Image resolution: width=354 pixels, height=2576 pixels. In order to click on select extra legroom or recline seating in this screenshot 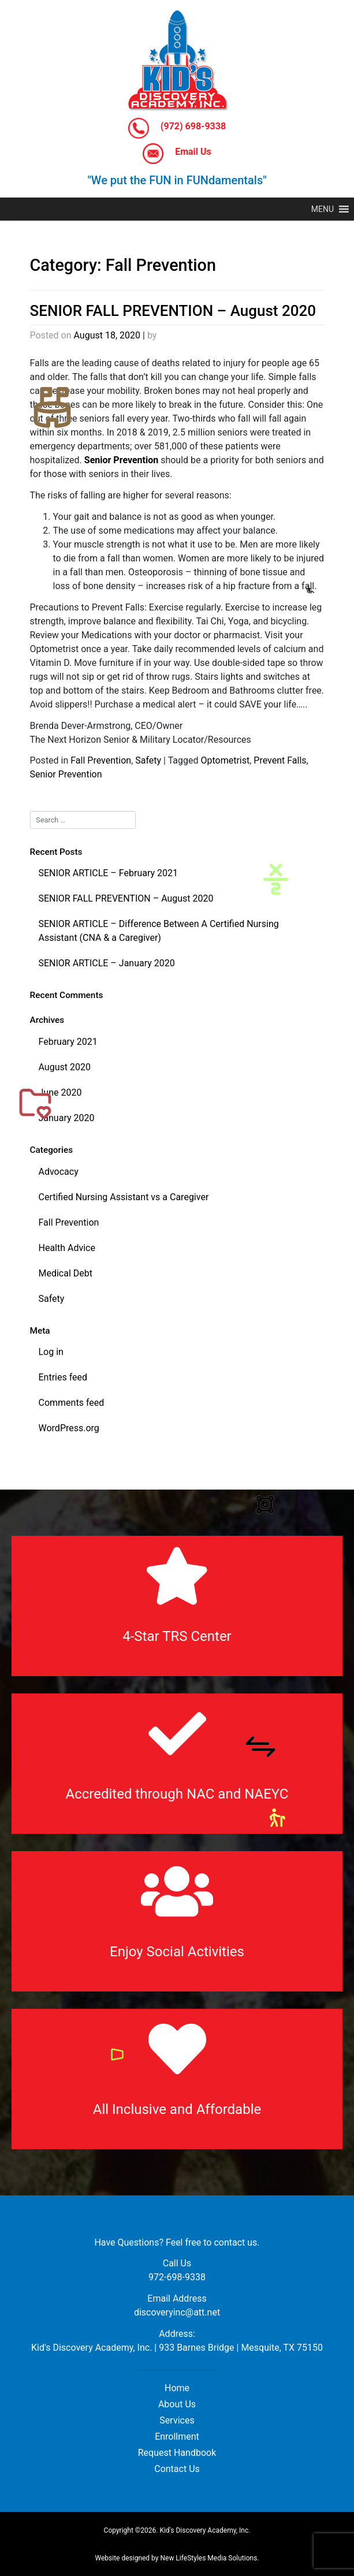, I will do `click(310, 589)`.